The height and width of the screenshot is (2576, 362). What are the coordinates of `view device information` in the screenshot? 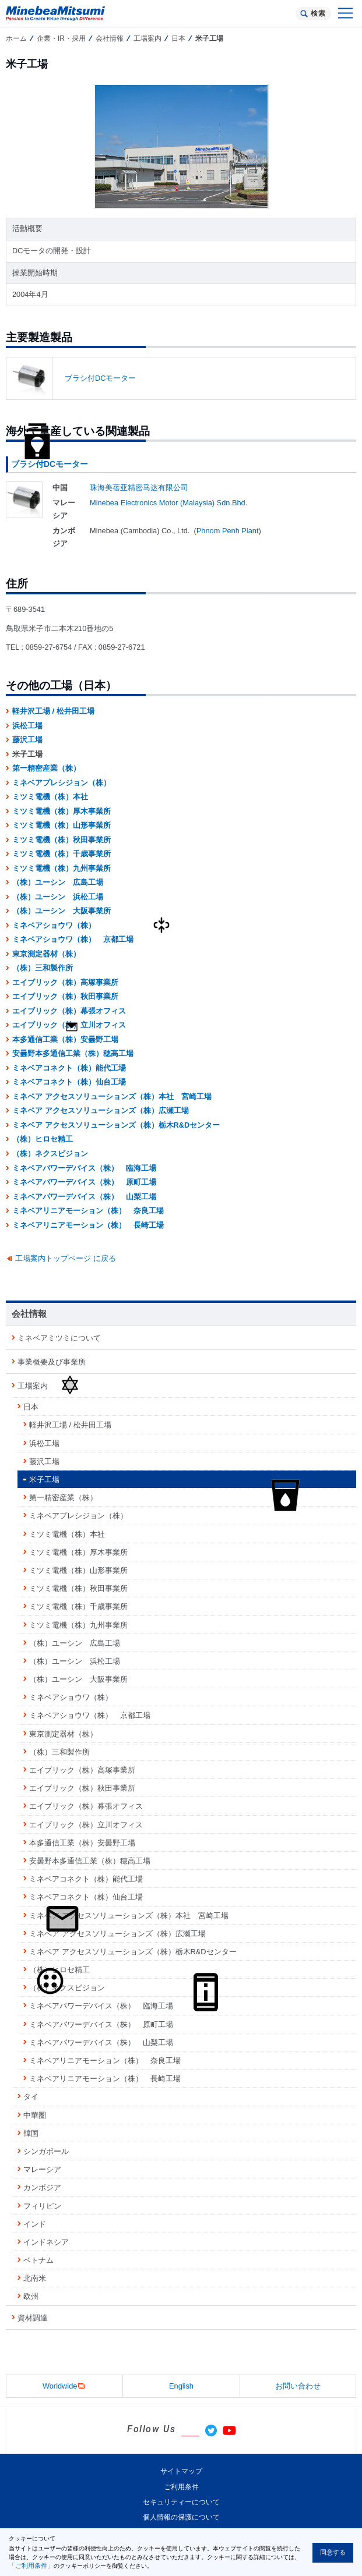 It's located at (206, 1992).